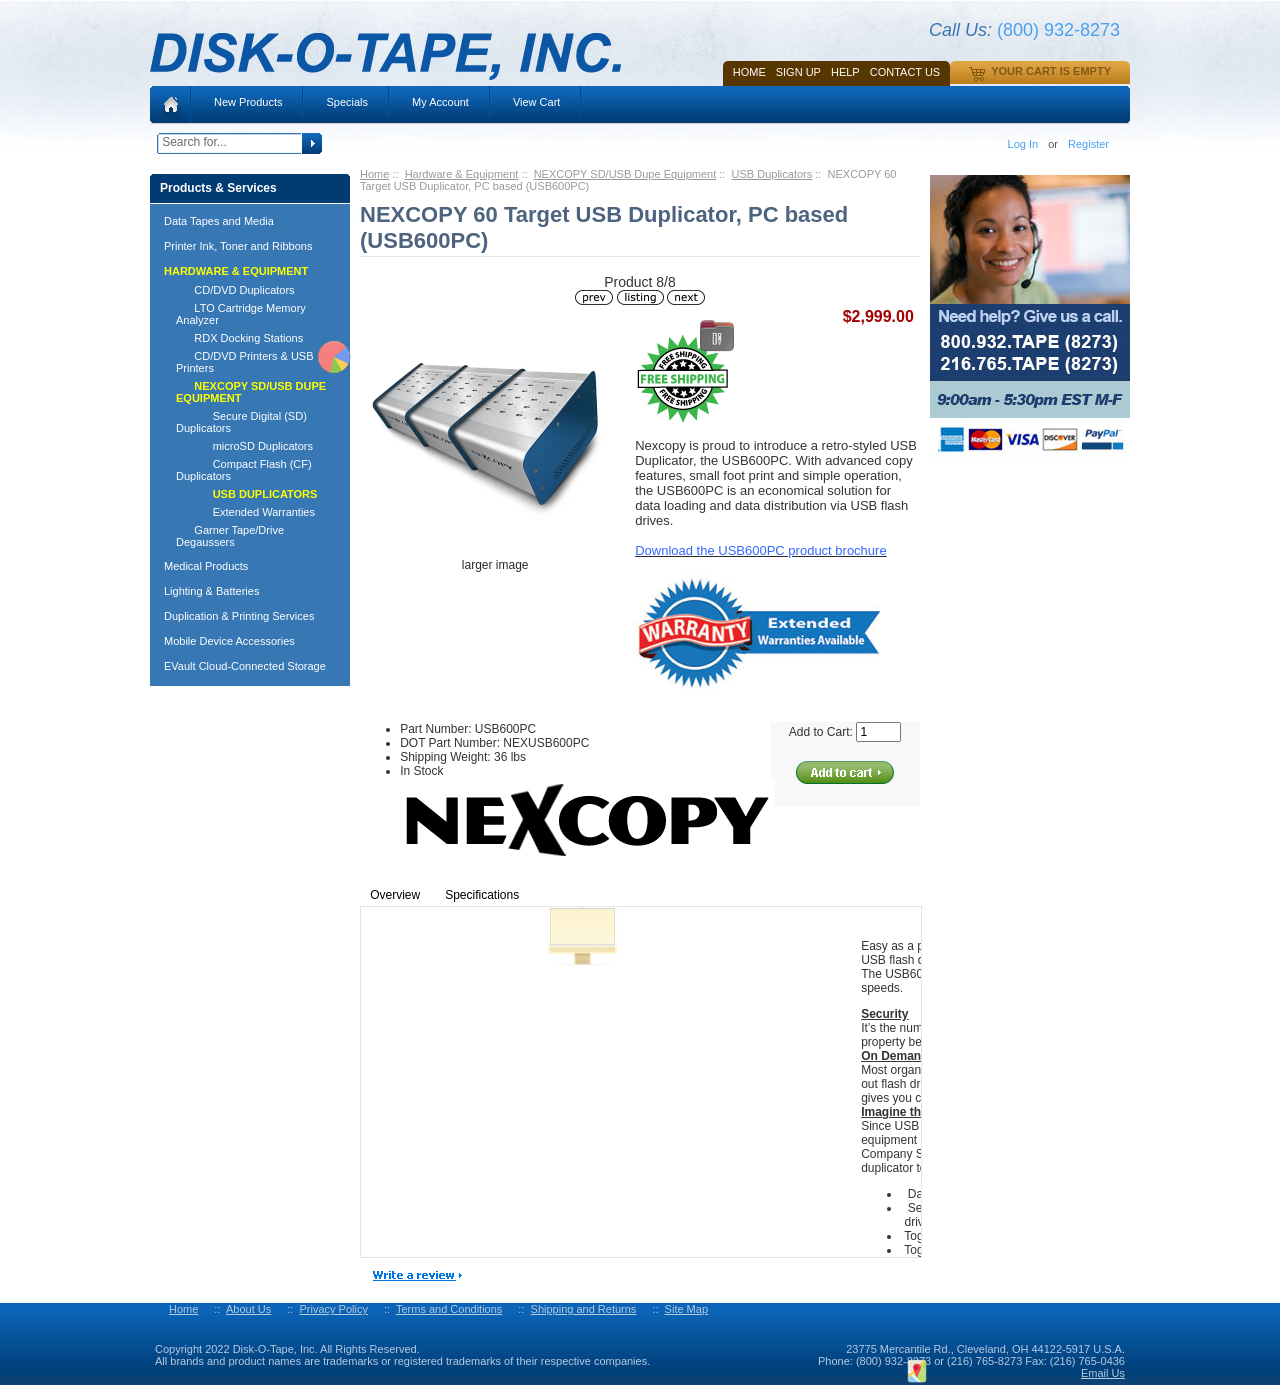 This screenshot has width=1280, height=1395. Describe the element at coordinates (917, 1371) in the screenshot. I see `geo+json file containing geographic data` at that location.